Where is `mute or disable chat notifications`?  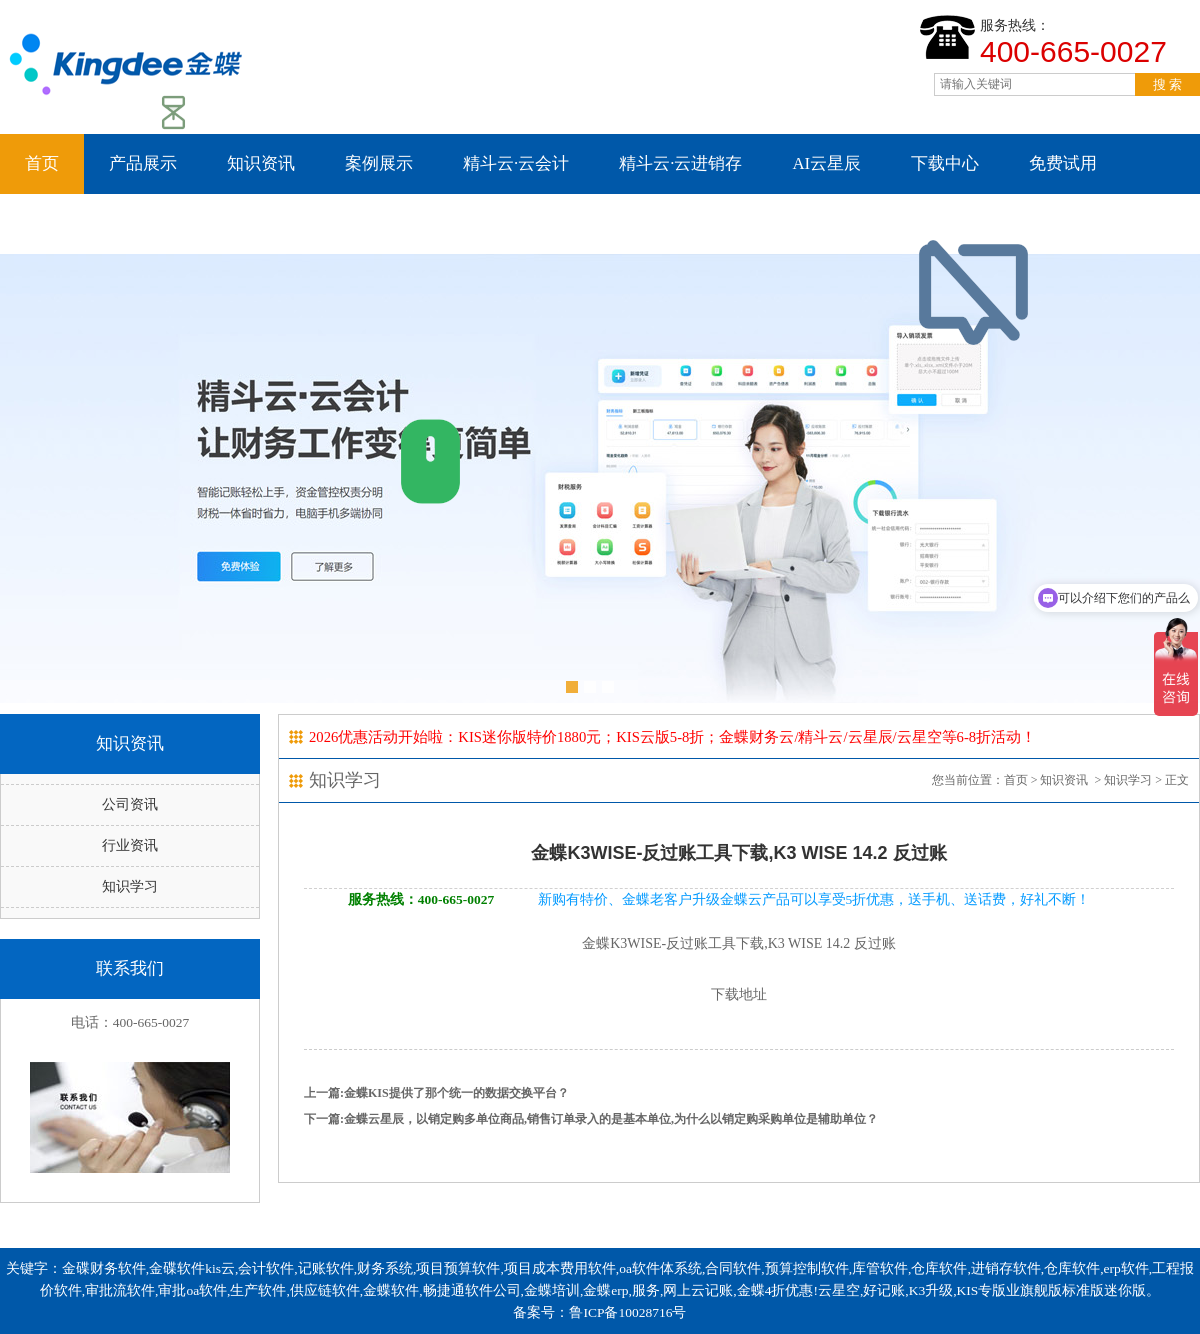 mute or disable chat notifications is located at coordinates (973, 290).